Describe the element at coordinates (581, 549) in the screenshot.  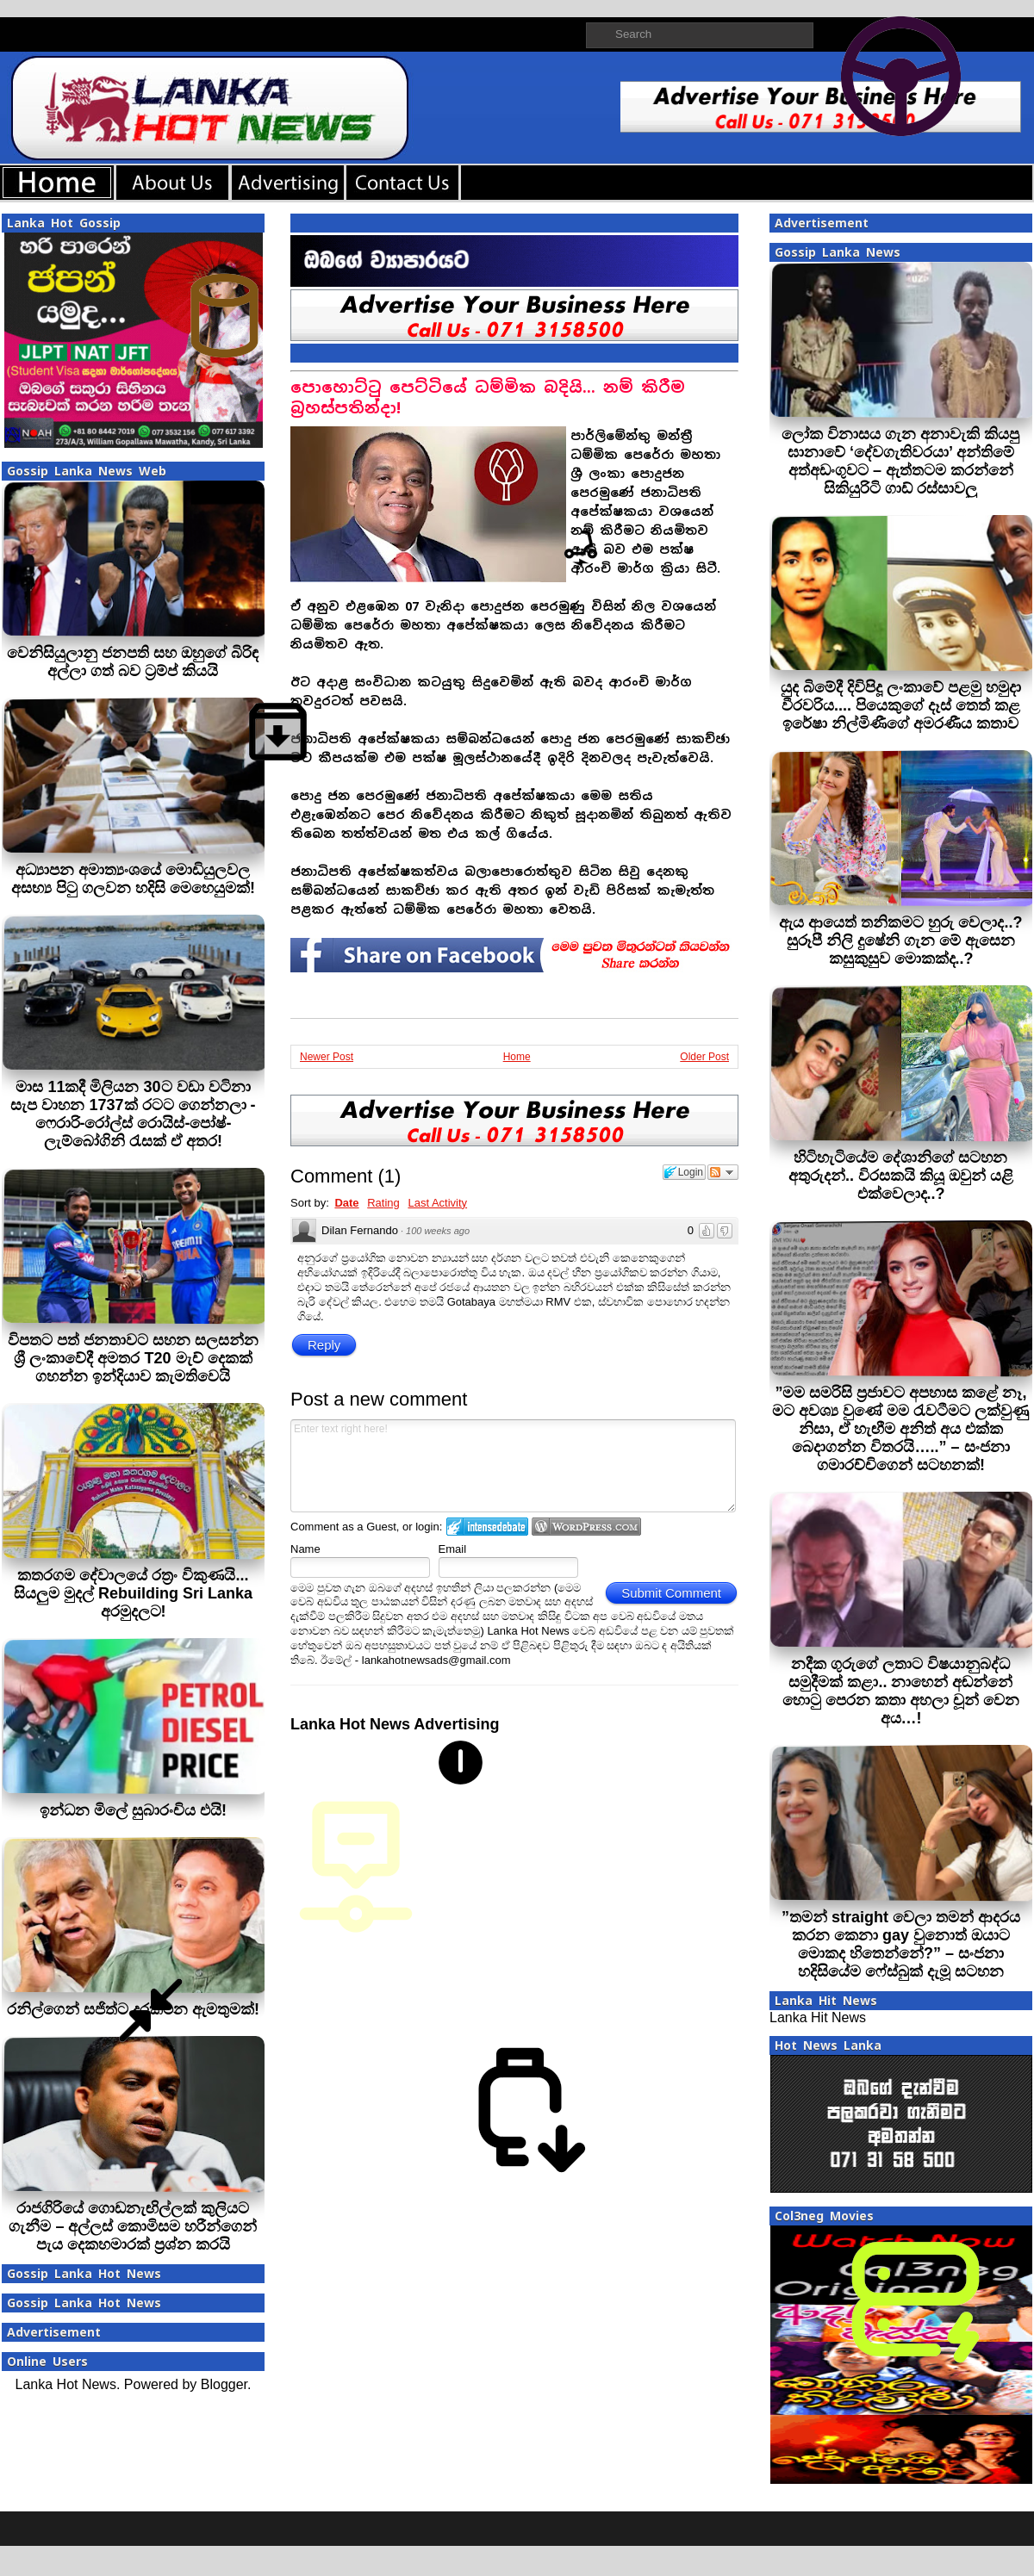
I see `find nearby electric scooter rentals` at that location.